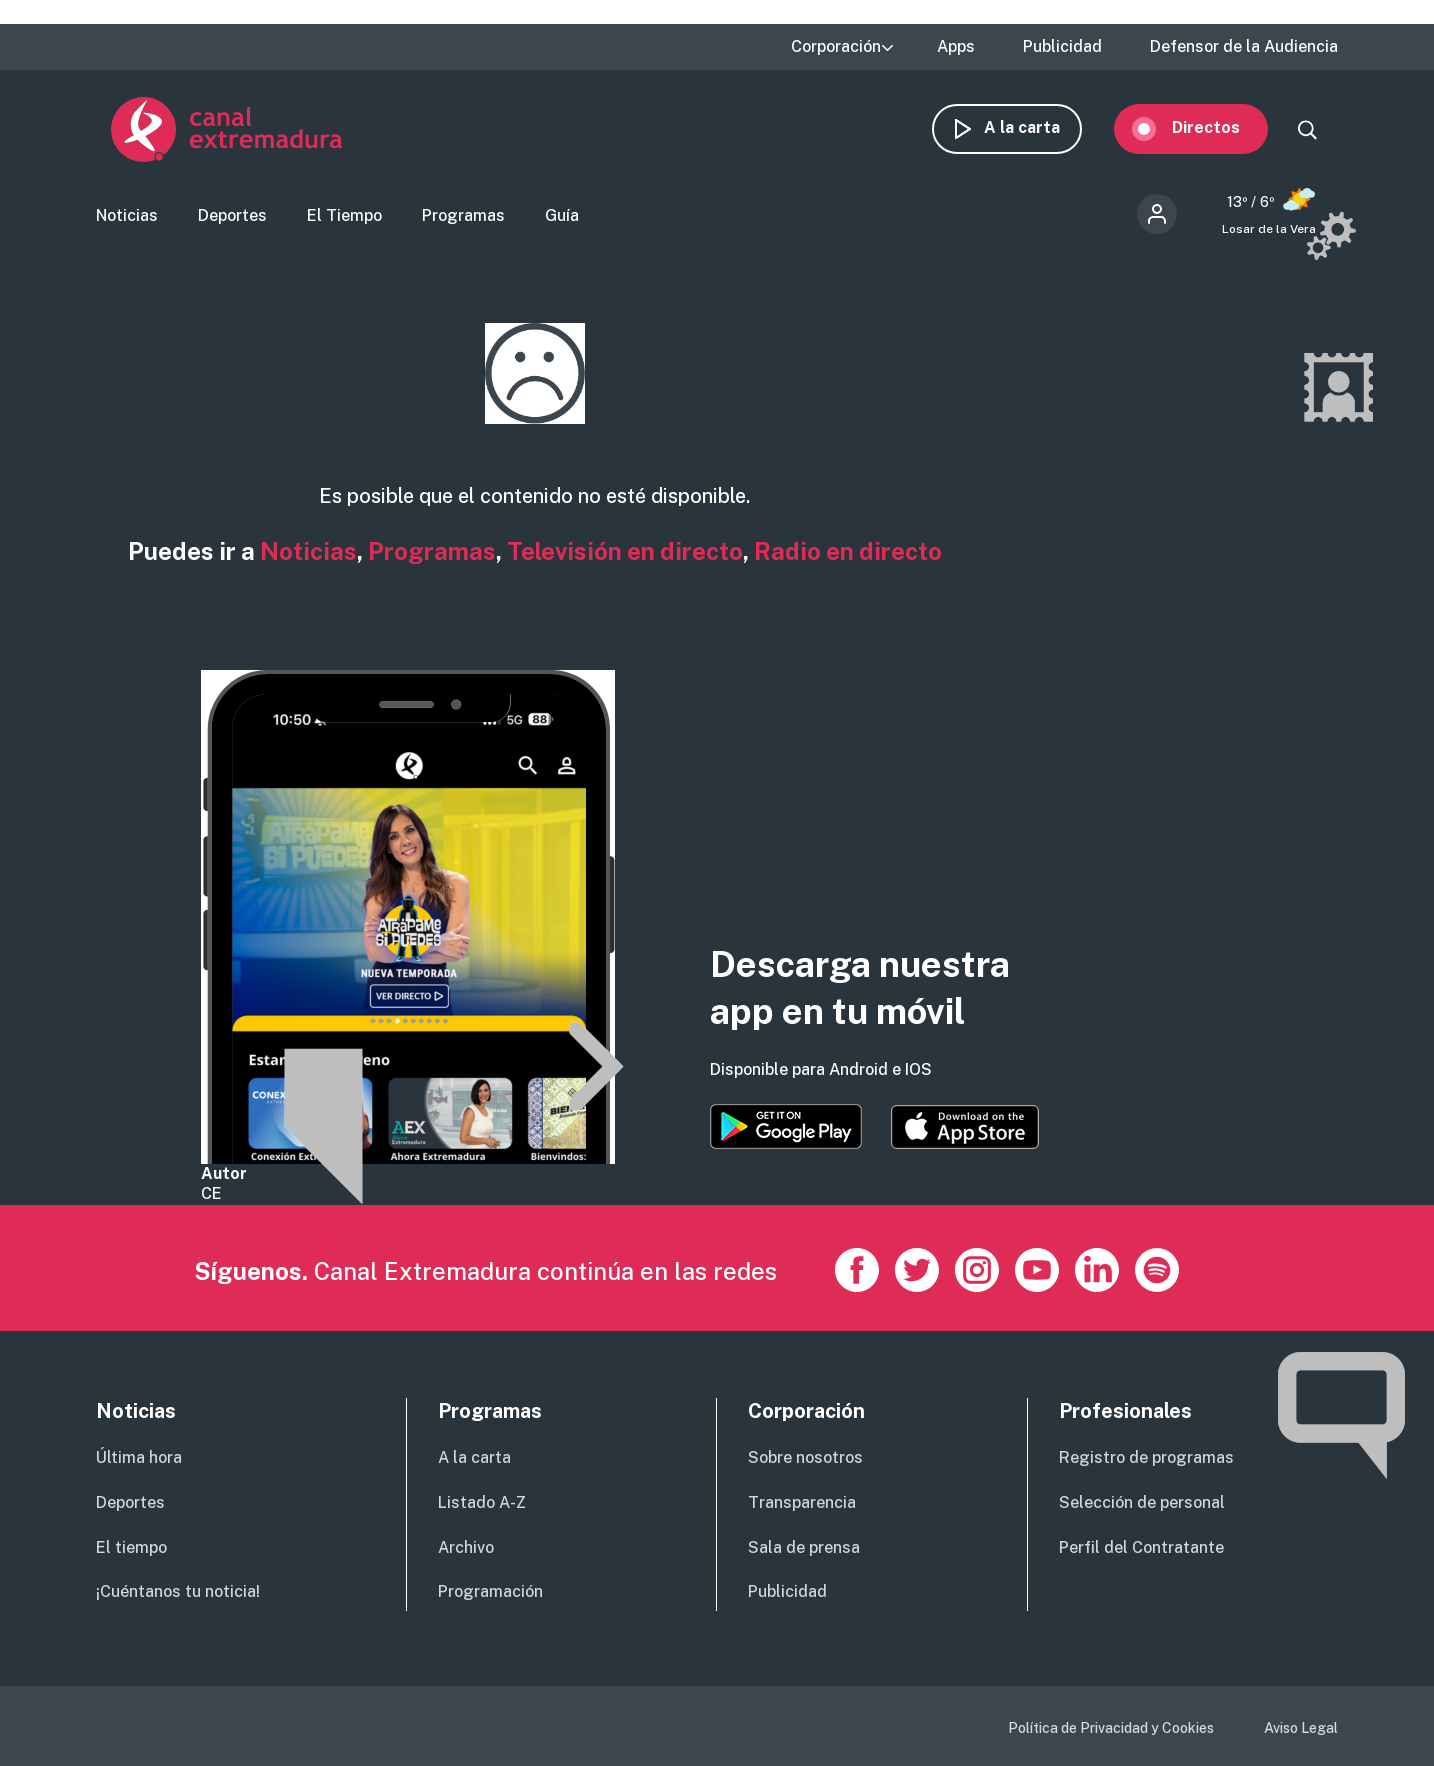 The height and width of the screenshot is (1766, 1434). I want to click on access system settings or preferences, so click(1330, 237).